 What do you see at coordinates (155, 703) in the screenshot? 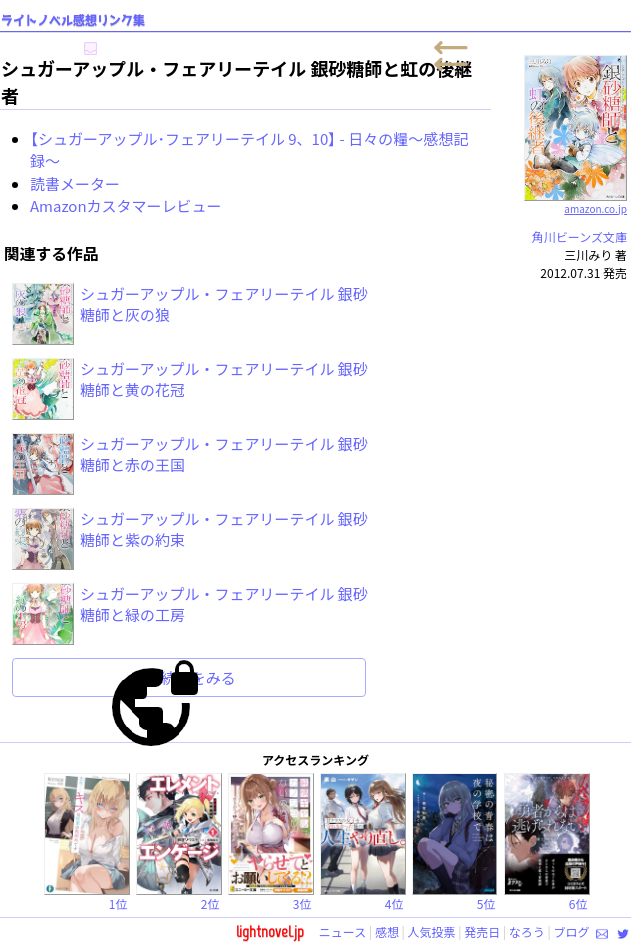
I see `connect to a secure VPN network` at bounding box center [155, 703].